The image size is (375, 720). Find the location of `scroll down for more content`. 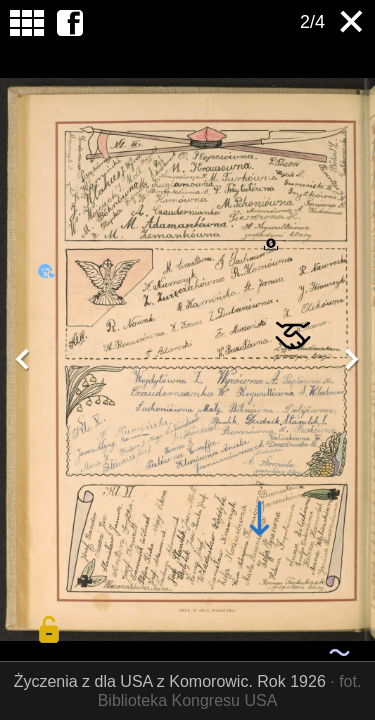

scroll down for more content is located at coordinates (259, 518).